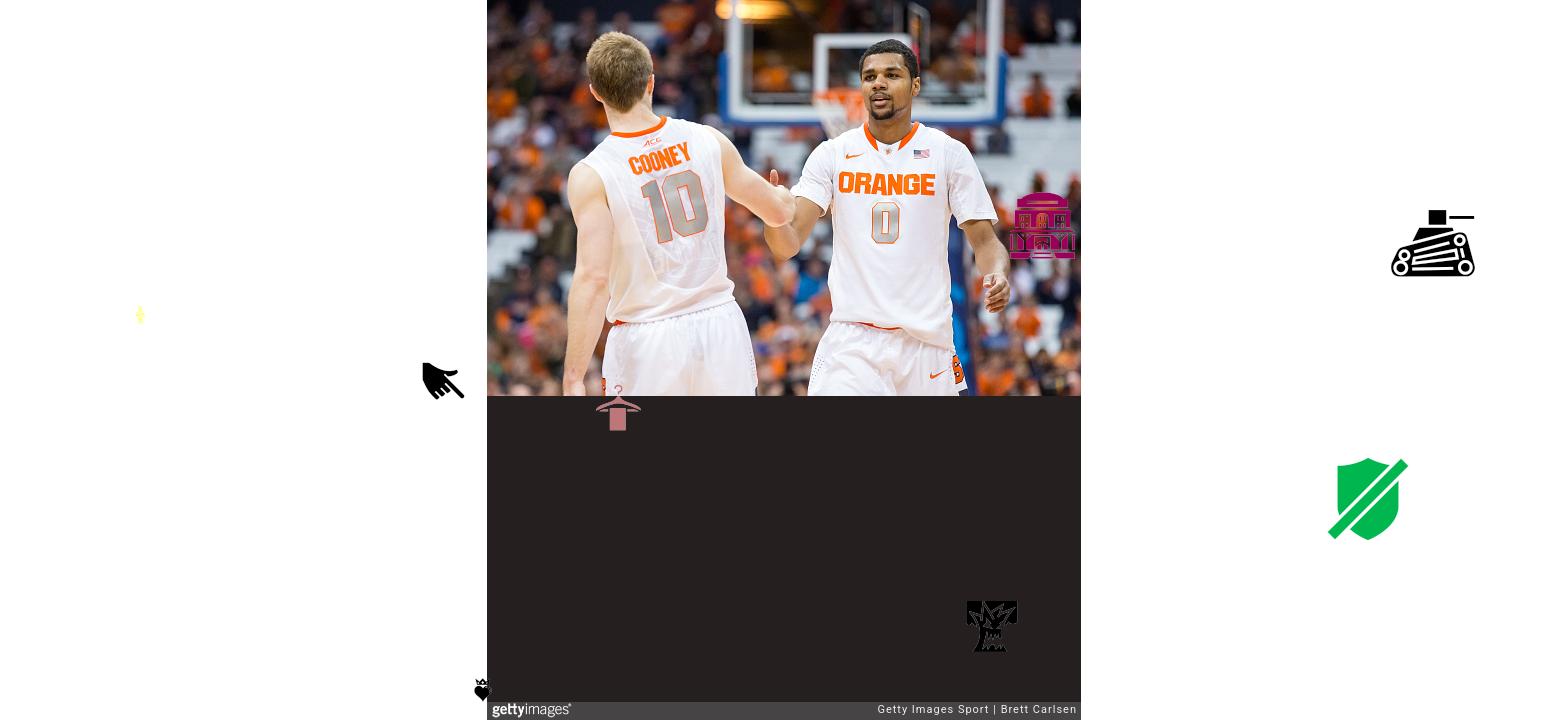  What do you see at coordinates (618, 407) in the screenshot?
I see `browse clothing or wardrobe items` at bounding box center [618, 407].